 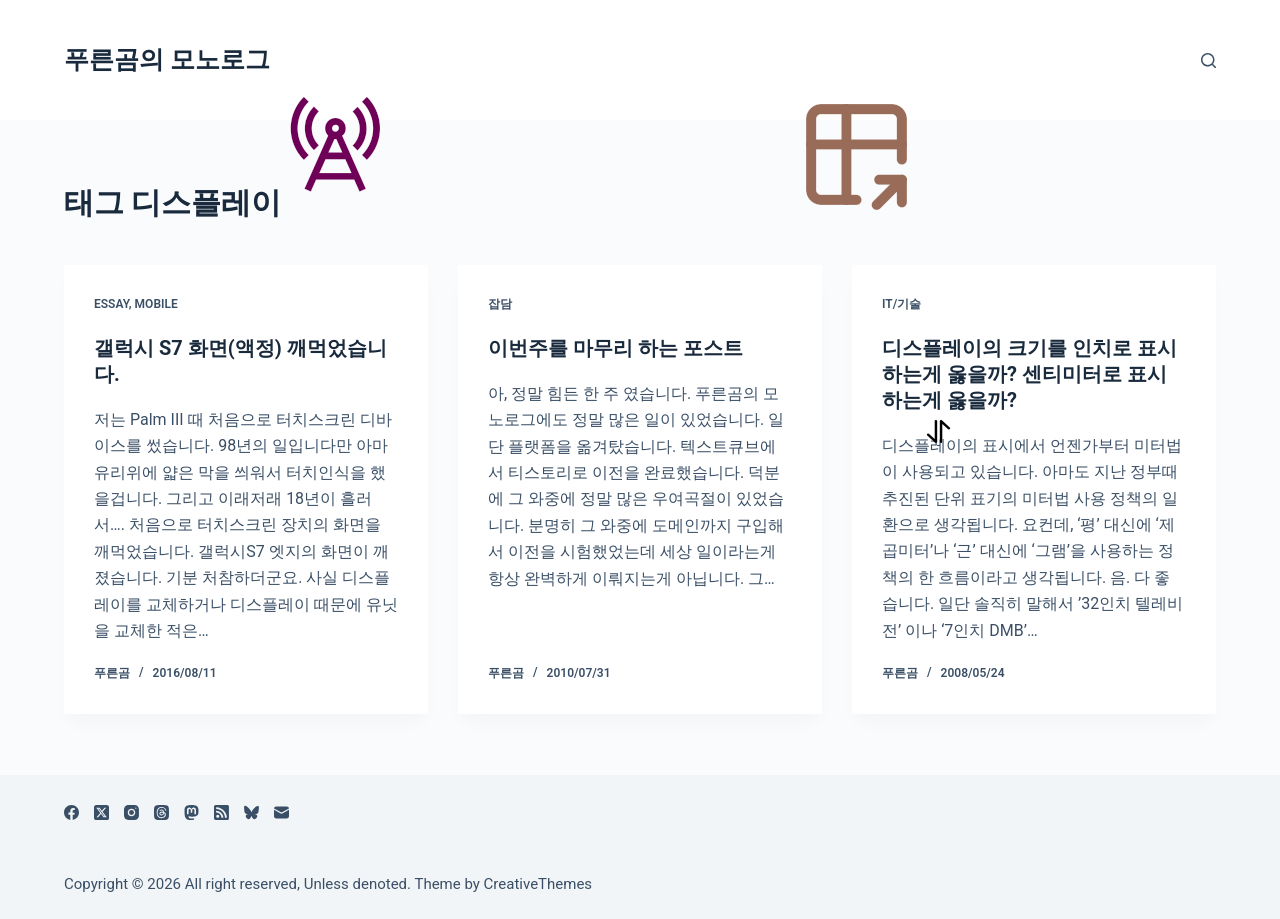 What do you see at coordinates (856, 154) in the screenshot?
I see `share table or spreadsheet data` at bounding box center [856, 154].